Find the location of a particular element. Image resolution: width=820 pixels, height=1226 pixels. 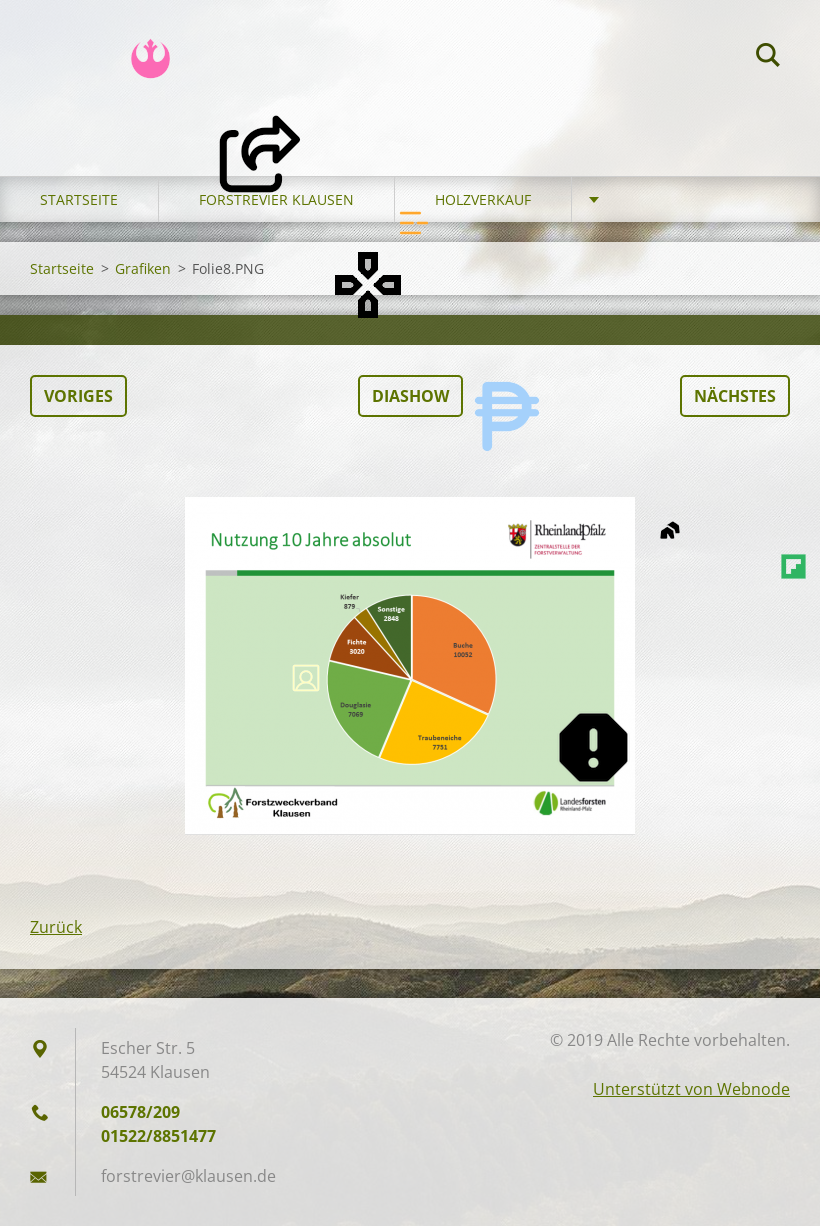

view campground or camping locations is located at coordinates (670, 530).